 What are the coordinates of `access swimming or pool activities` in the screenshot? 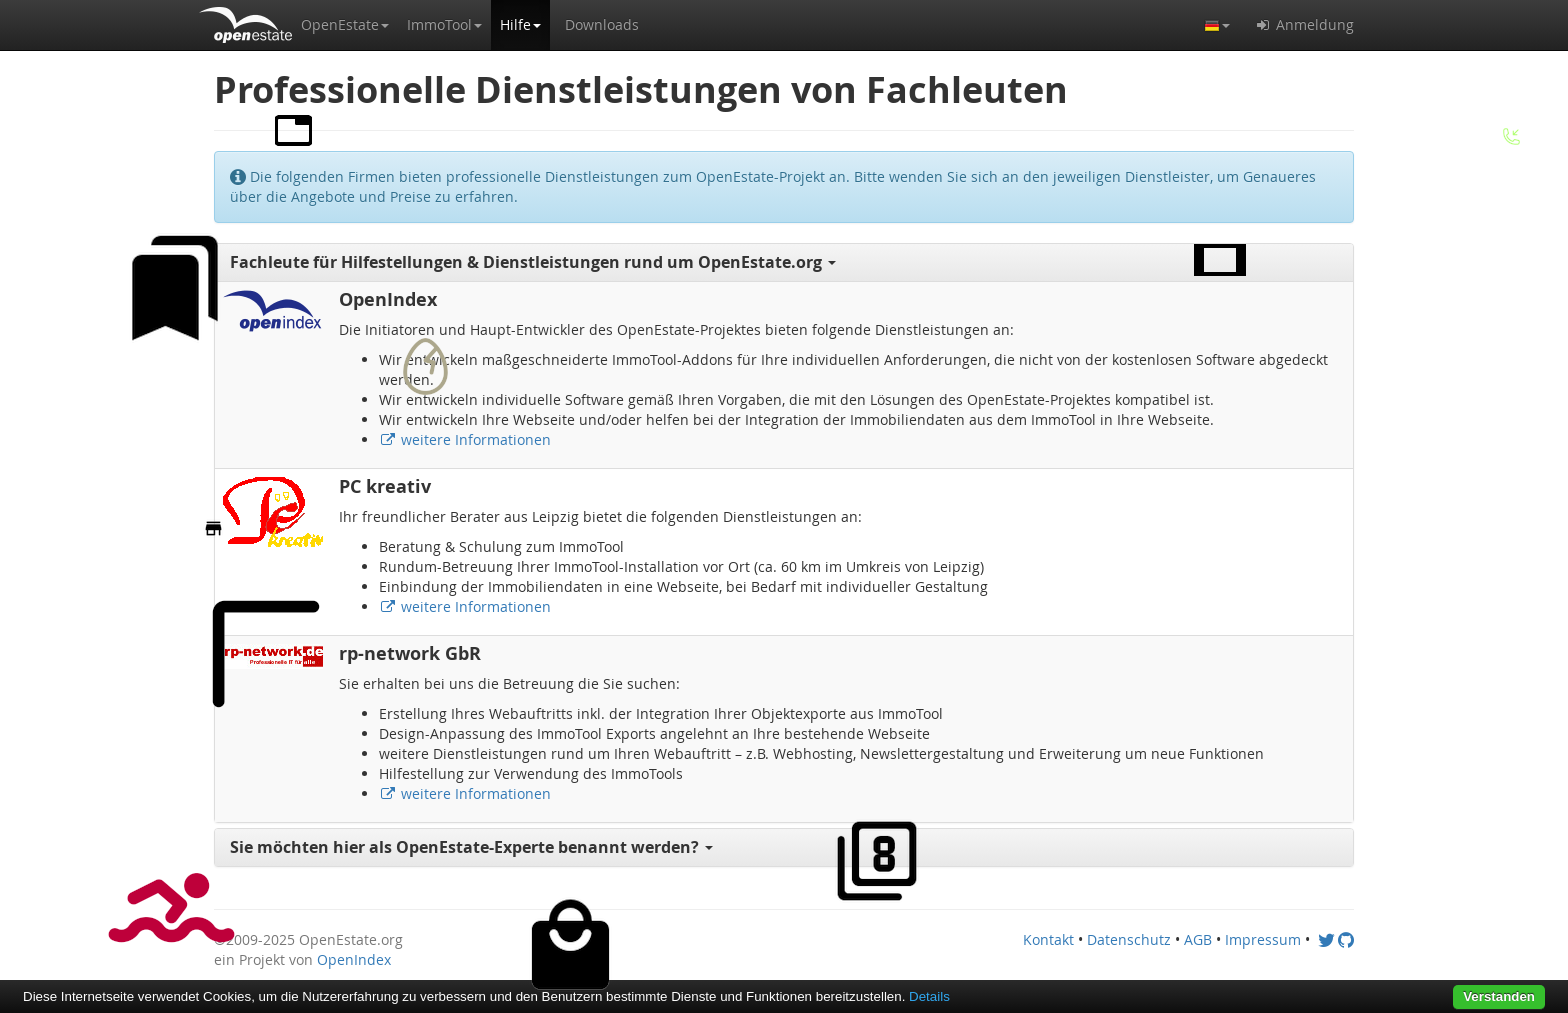 It's located at (171, 904).